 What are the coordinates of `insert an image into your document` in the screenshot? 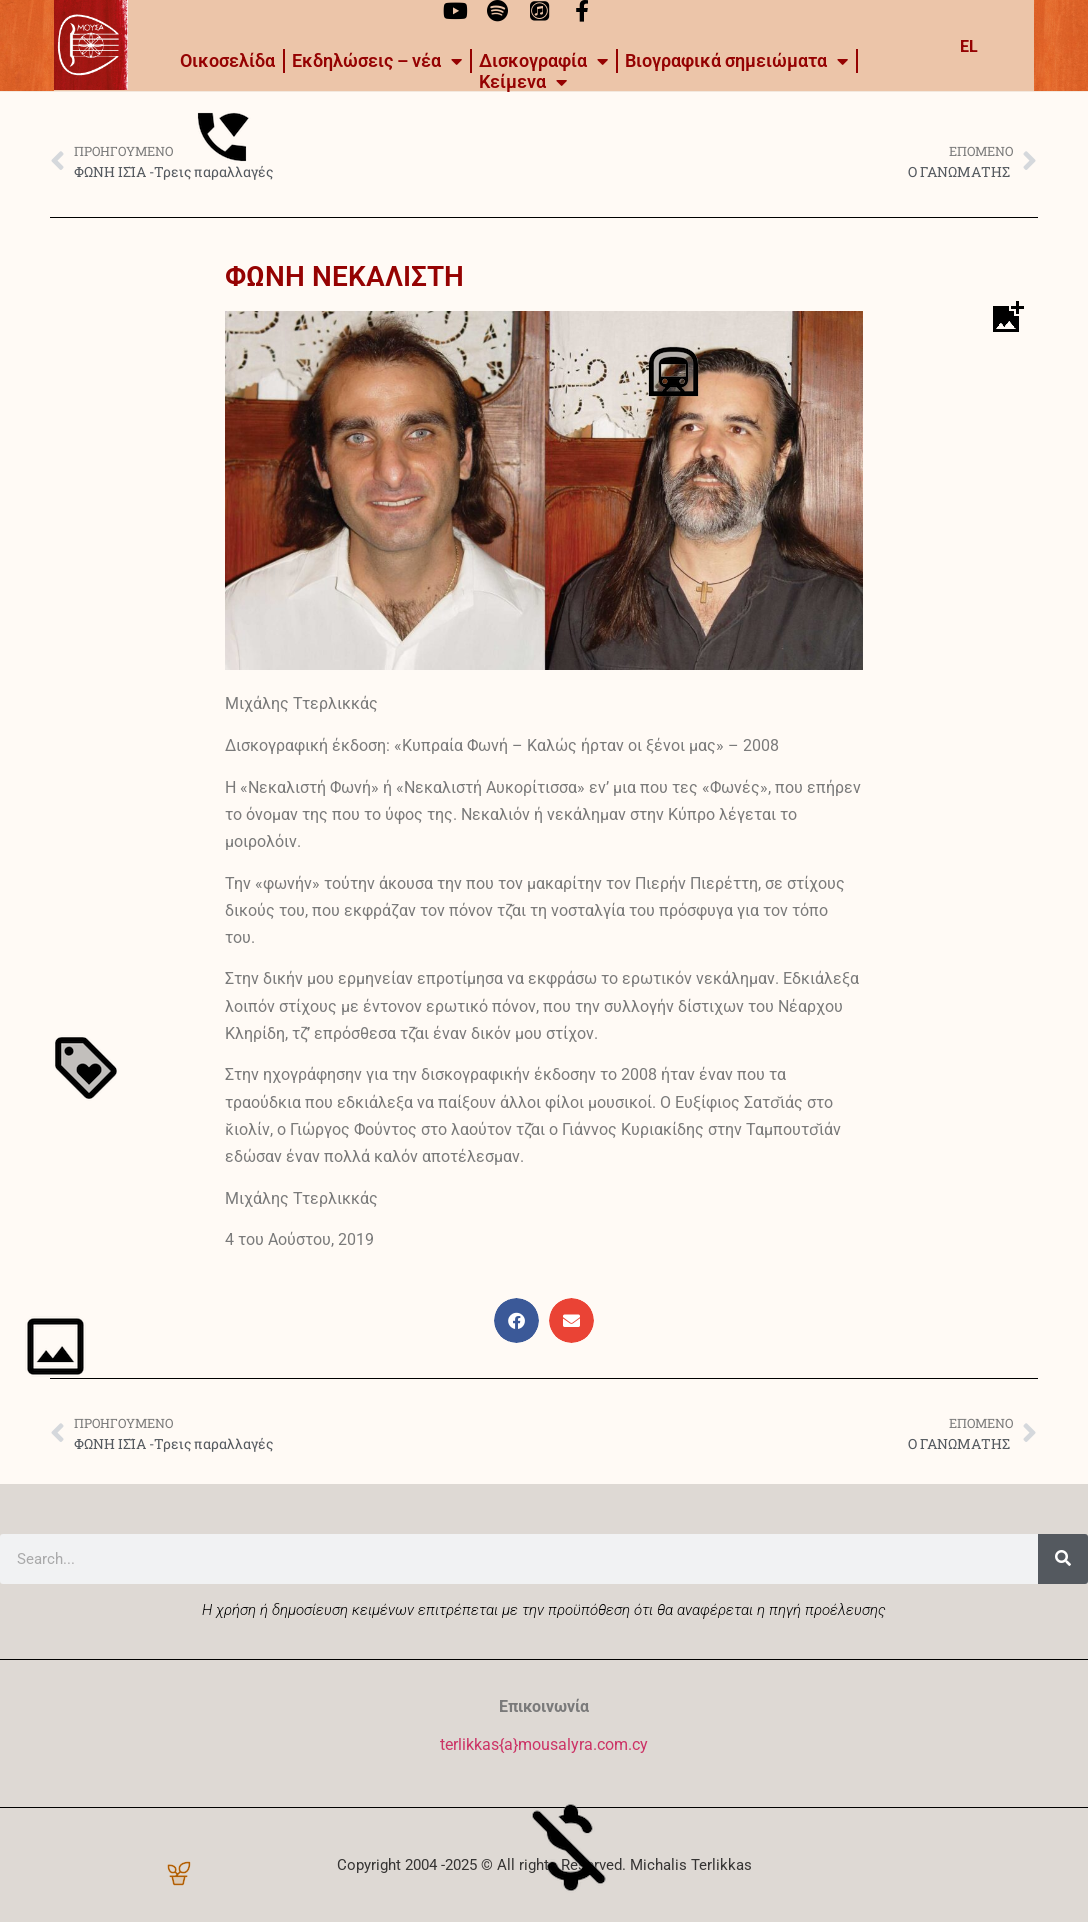 It's located at (55, 1346).